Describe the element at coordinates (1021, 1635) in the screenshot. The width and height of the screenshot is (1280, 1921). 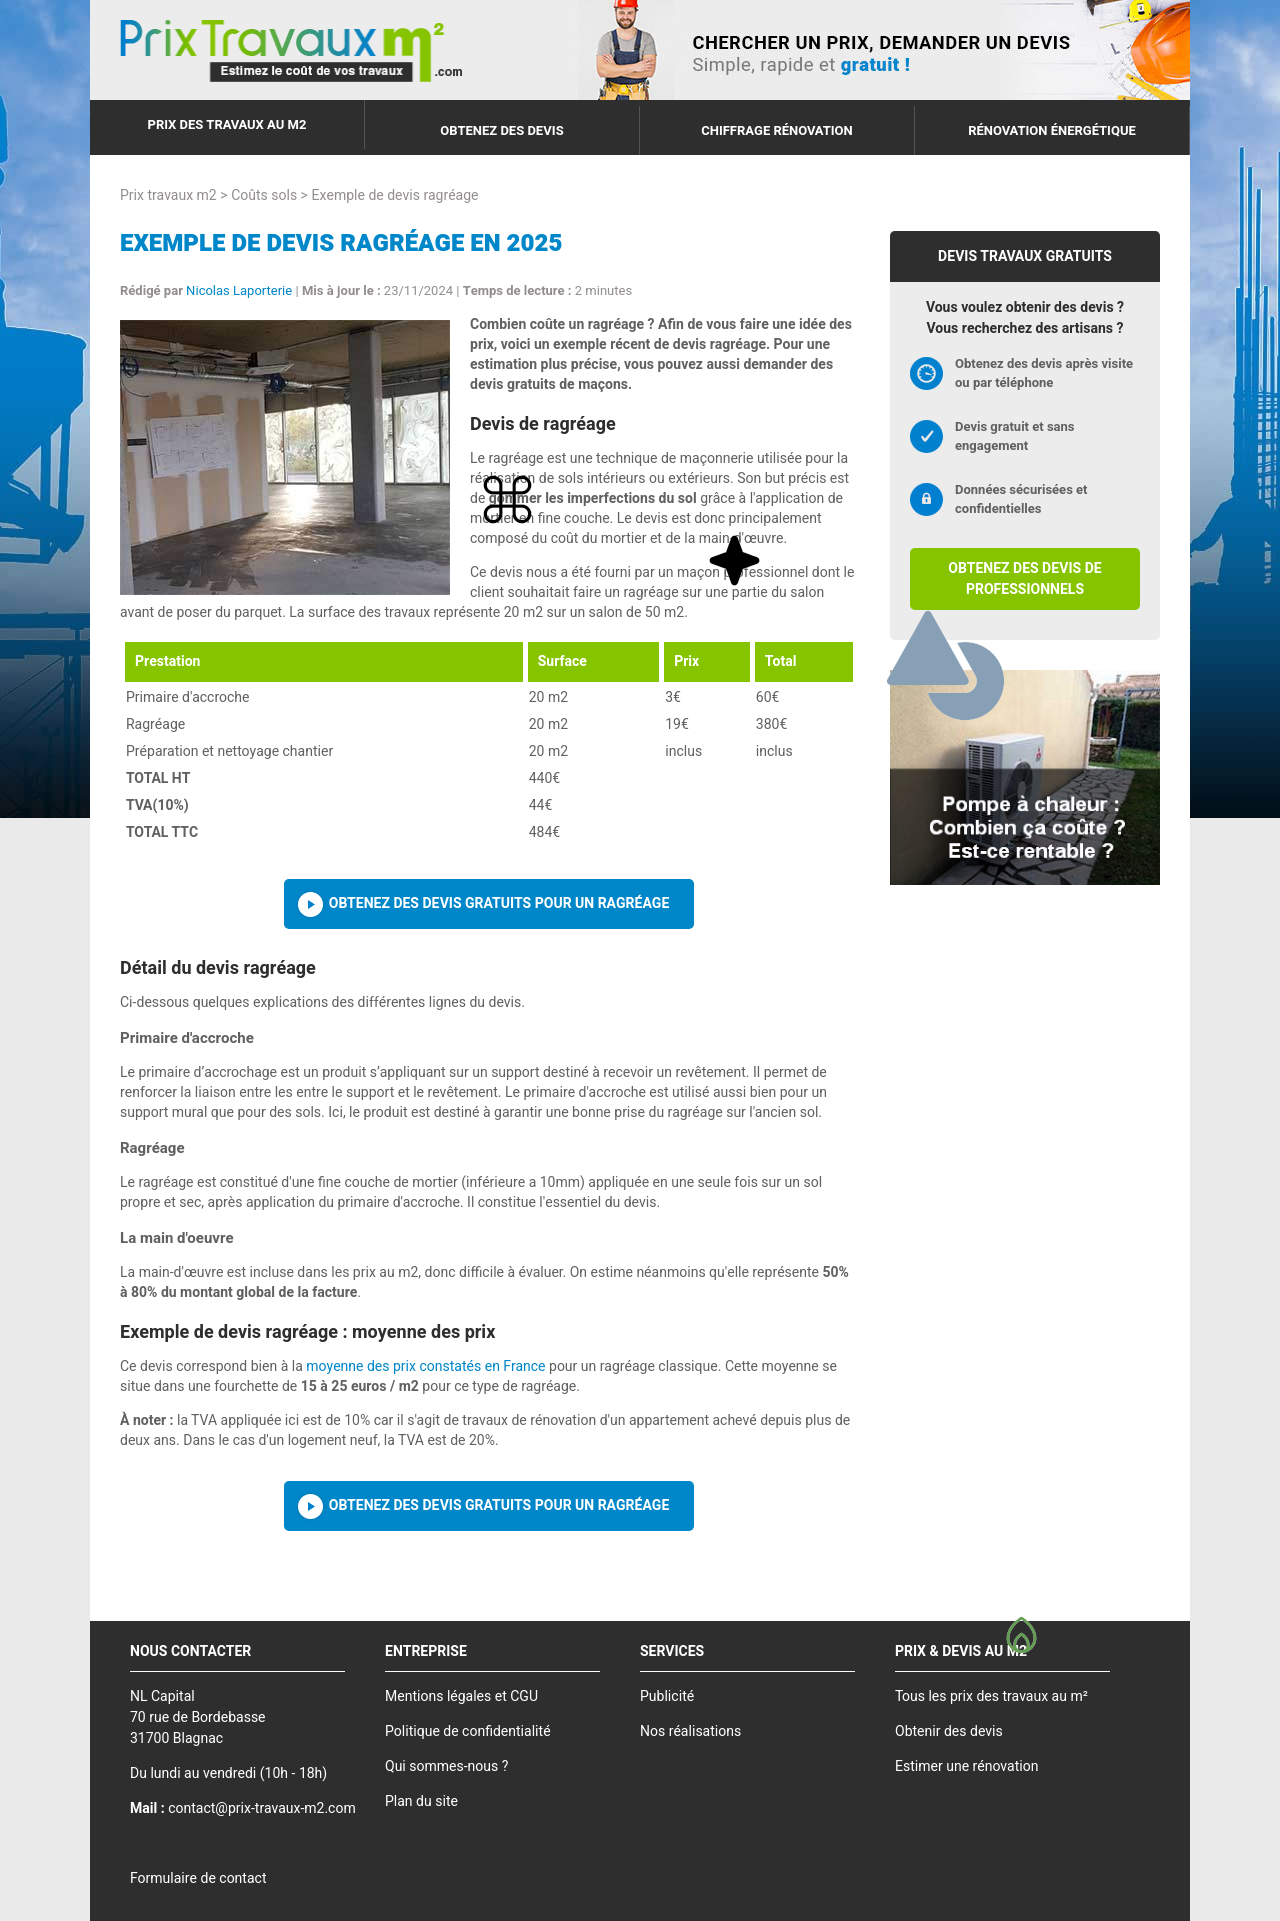
I see `indicates trending or hot content` at that location.